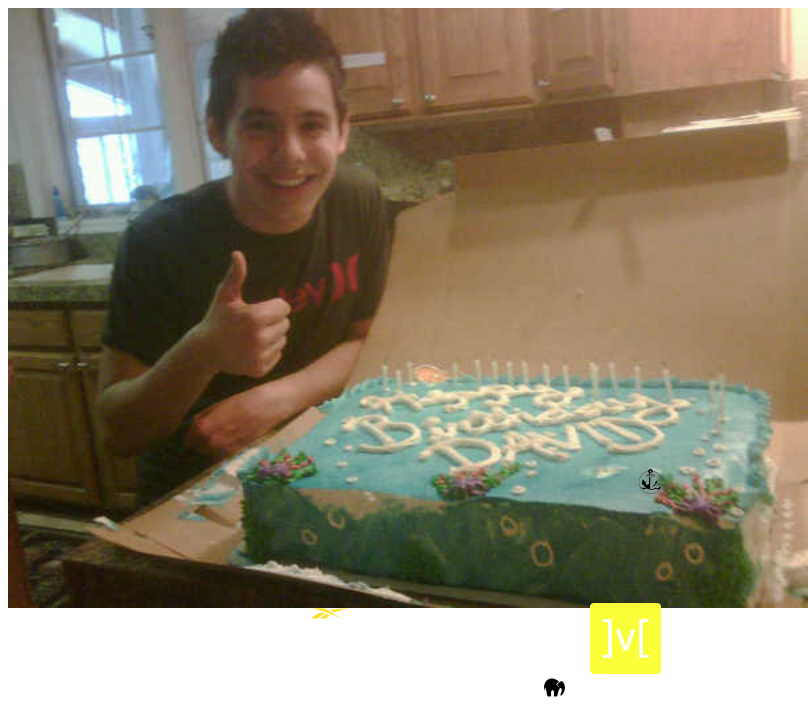  What do you see at coordinates (554, 687) in the screenshot?
I see `launch MAMP local server application` at bounding box center [554, 687].